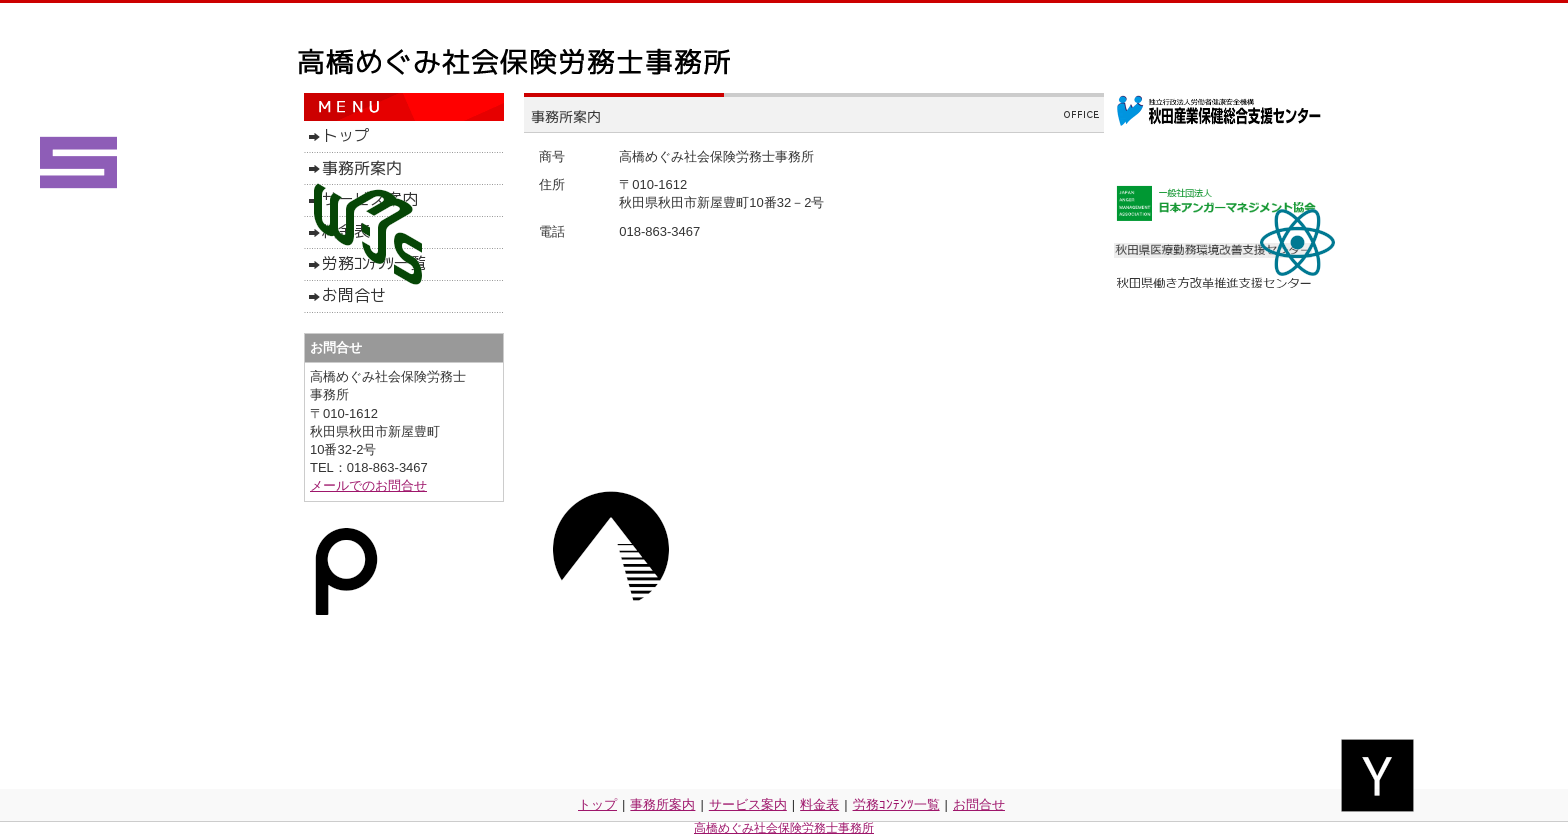 The image size is (1568, 835). What do you see at coordinates (368, 234) in the screenshot?
I see `web3.js library or project branding` at bounding box center [368, 234].